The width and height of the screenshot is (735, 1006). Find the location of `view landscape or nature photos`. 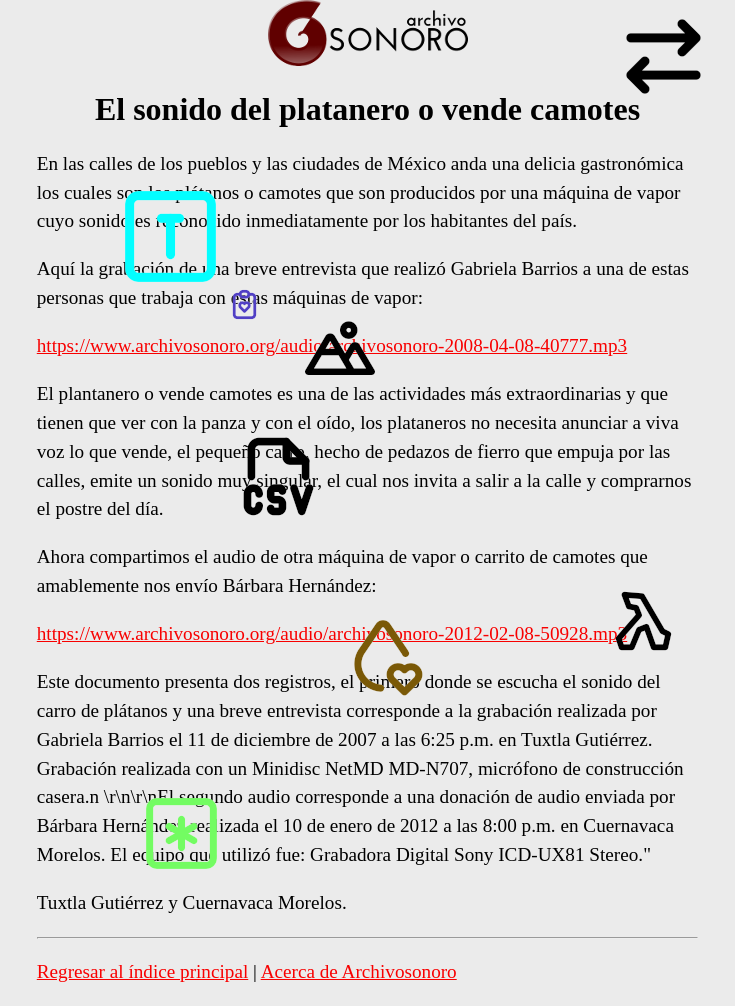

view landscape or nature photos is located at coordinates (340, 352).